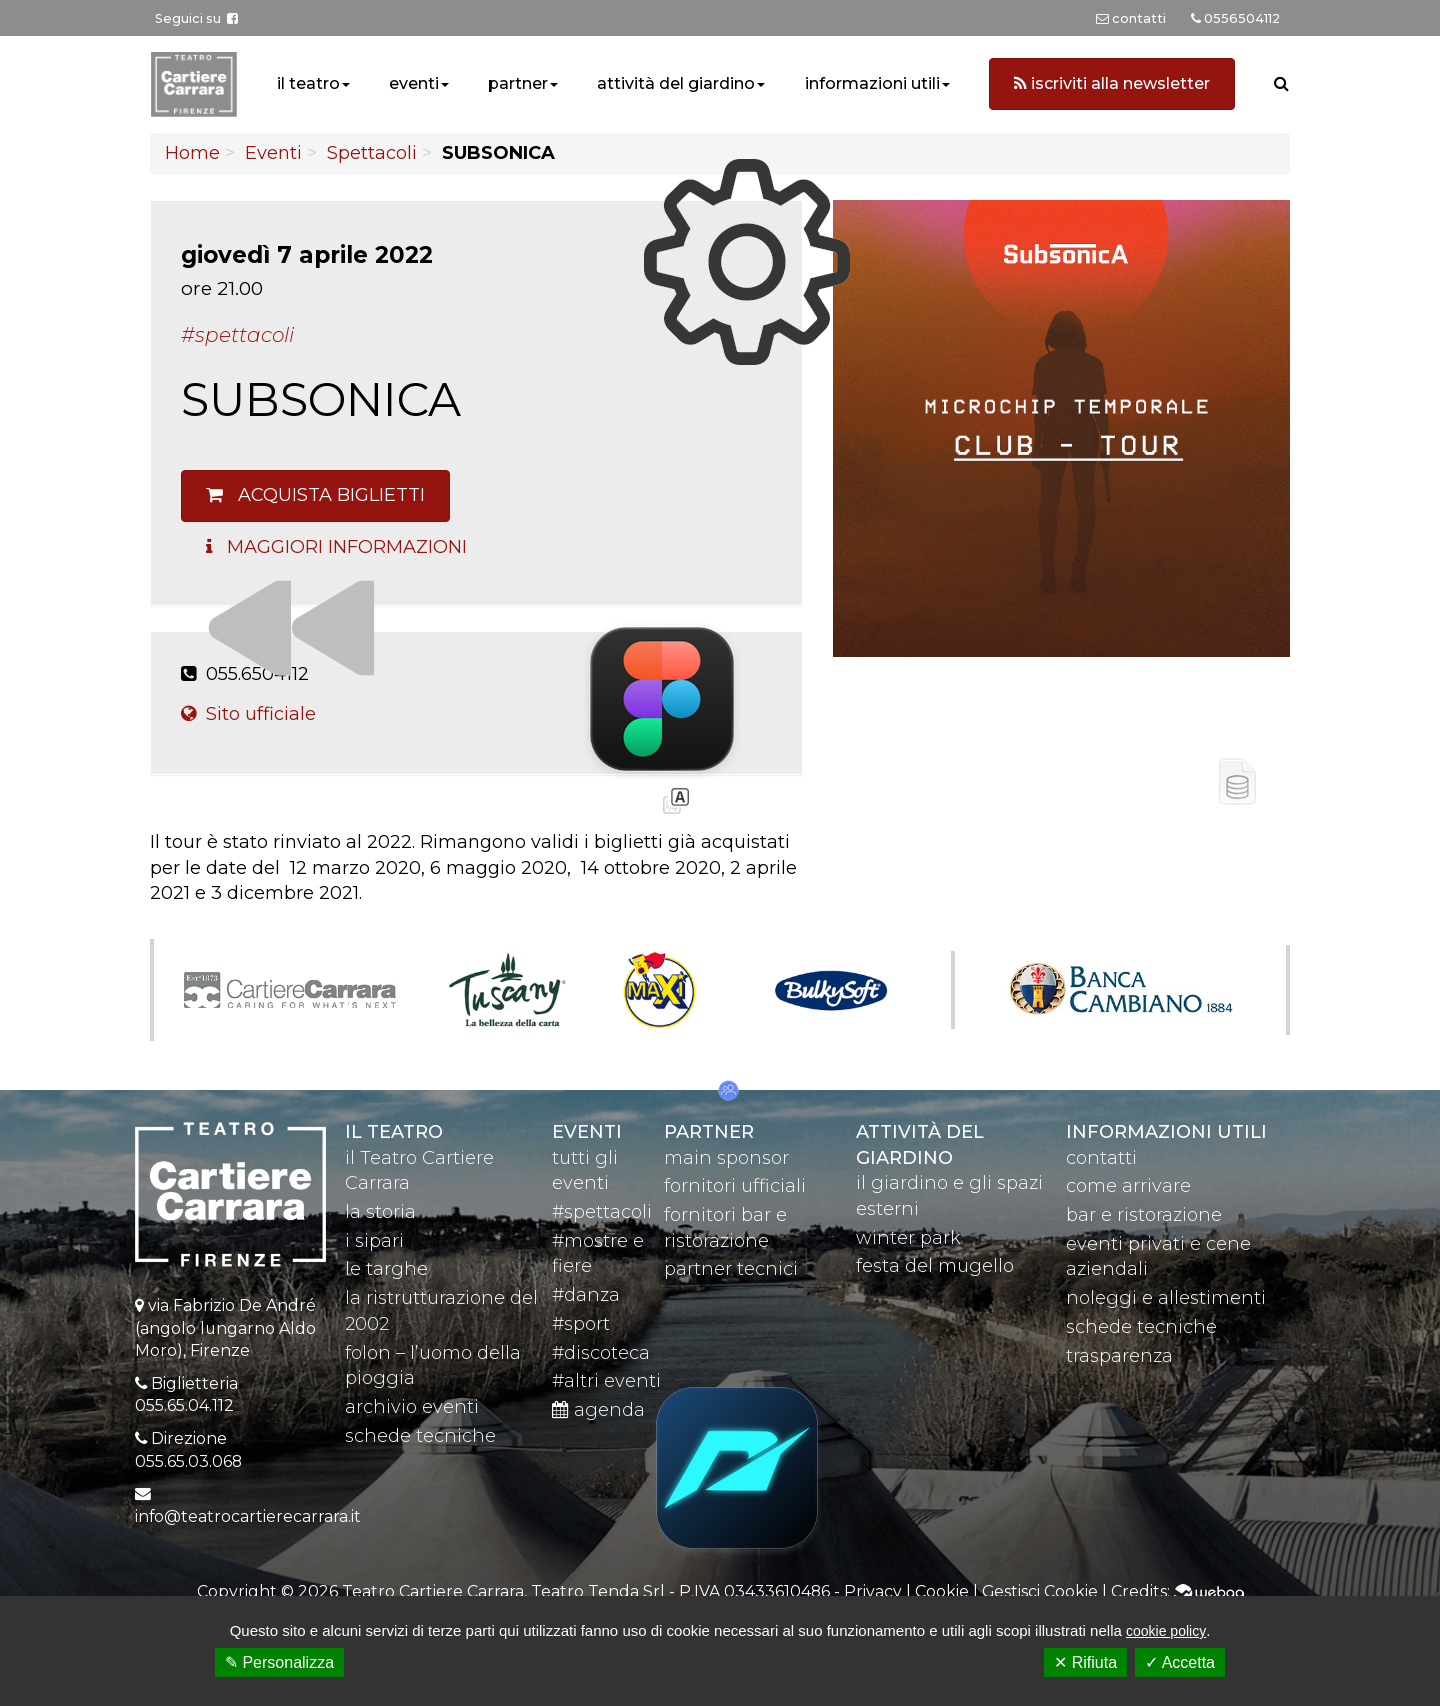 Image resolution: width=1440 pixels, height=1706 pixels. What do you see at coordinates (737, 1468) in the screenshot?
I see `launch need for speed carbon game` at bounding box center [737, 1468].